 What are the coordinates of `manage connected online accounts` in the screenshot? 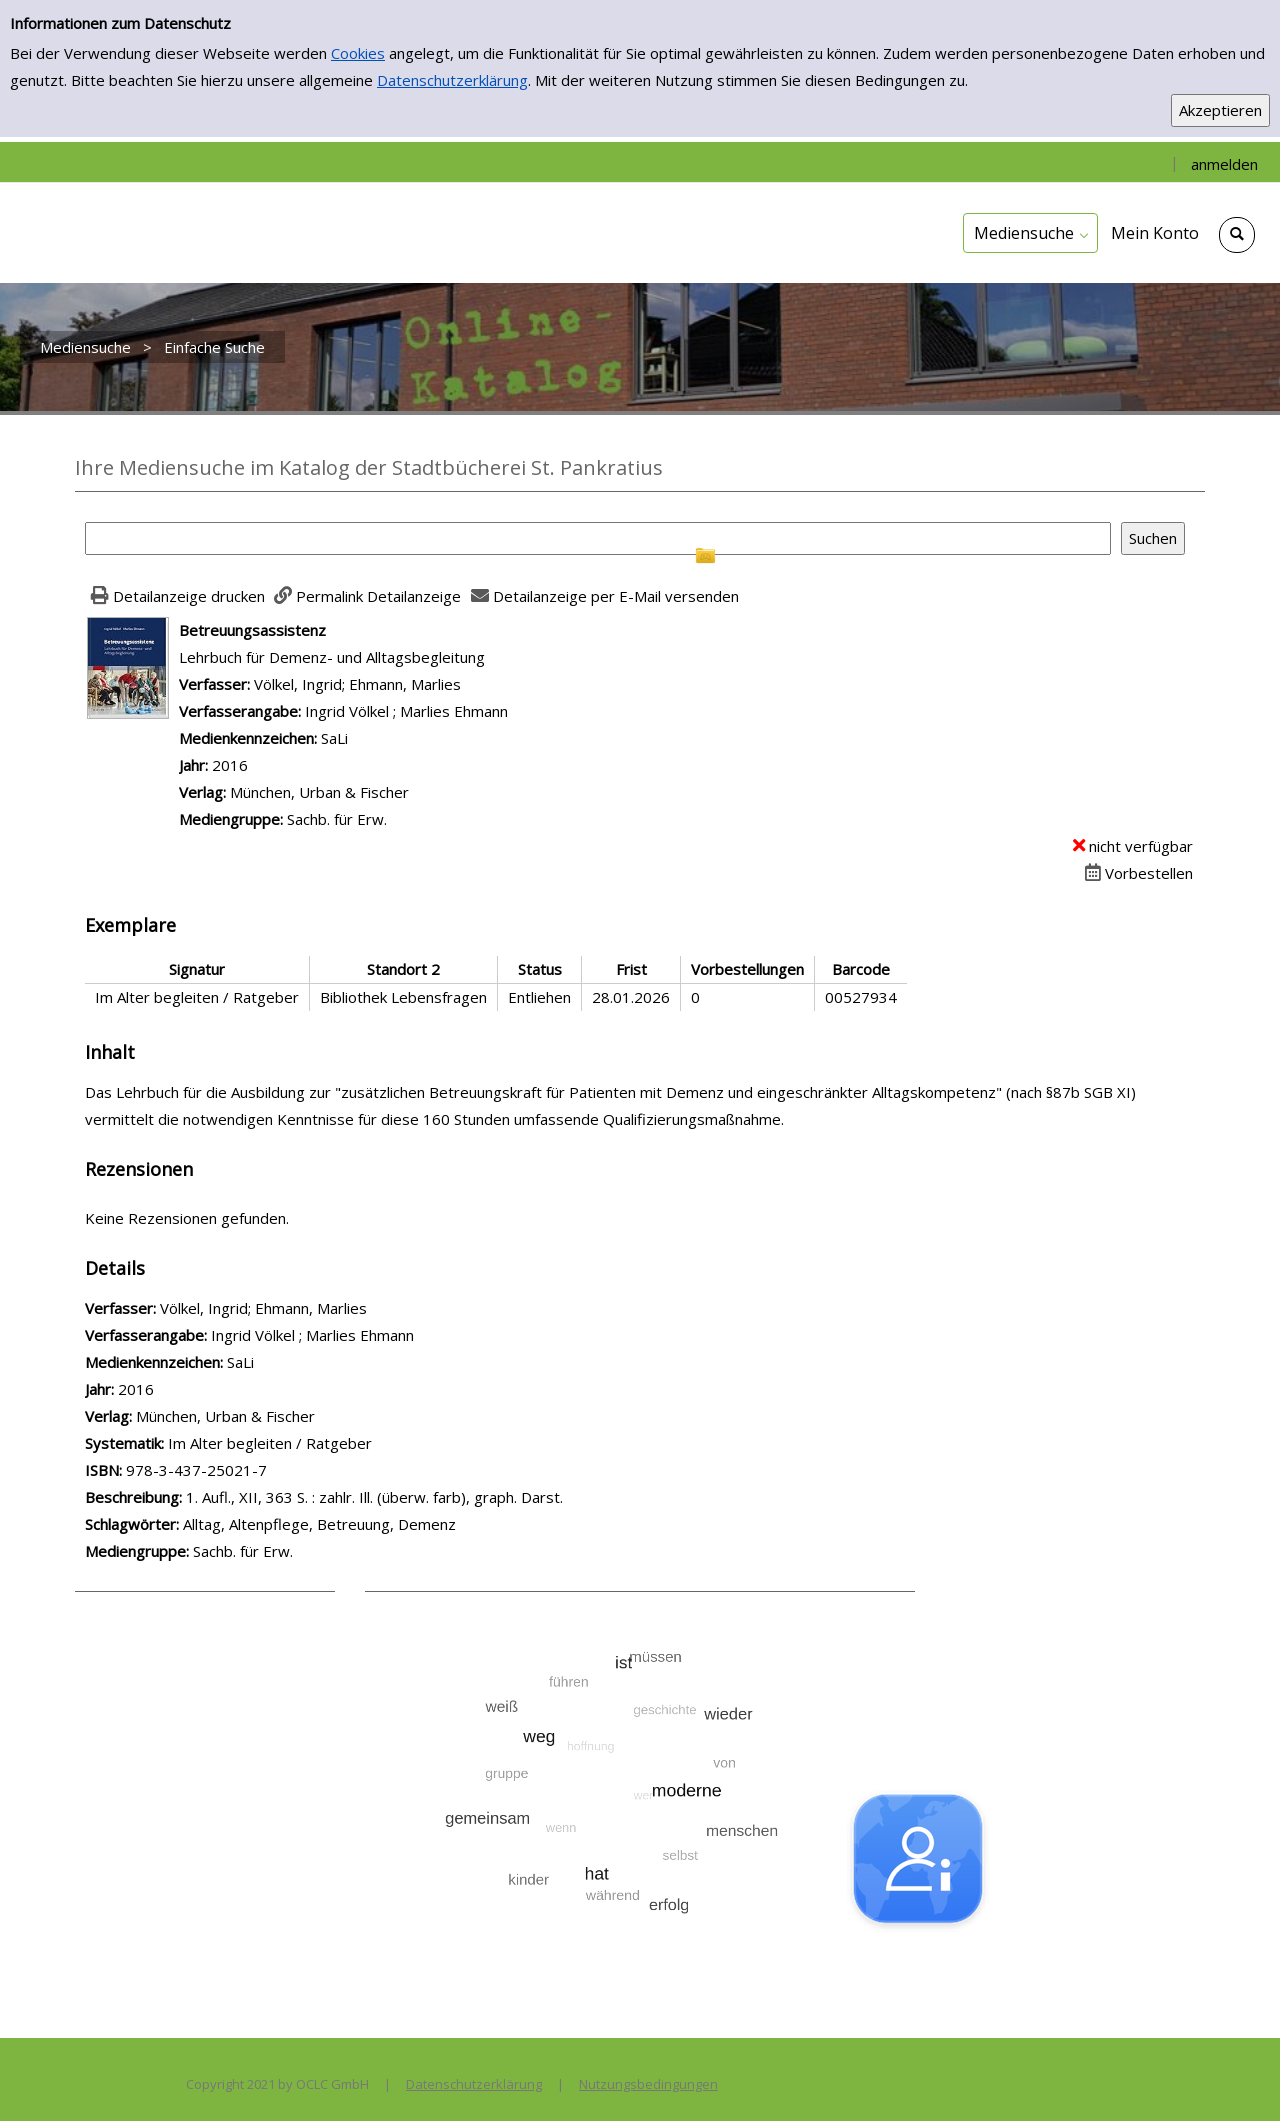 It's located at (918, 1861).